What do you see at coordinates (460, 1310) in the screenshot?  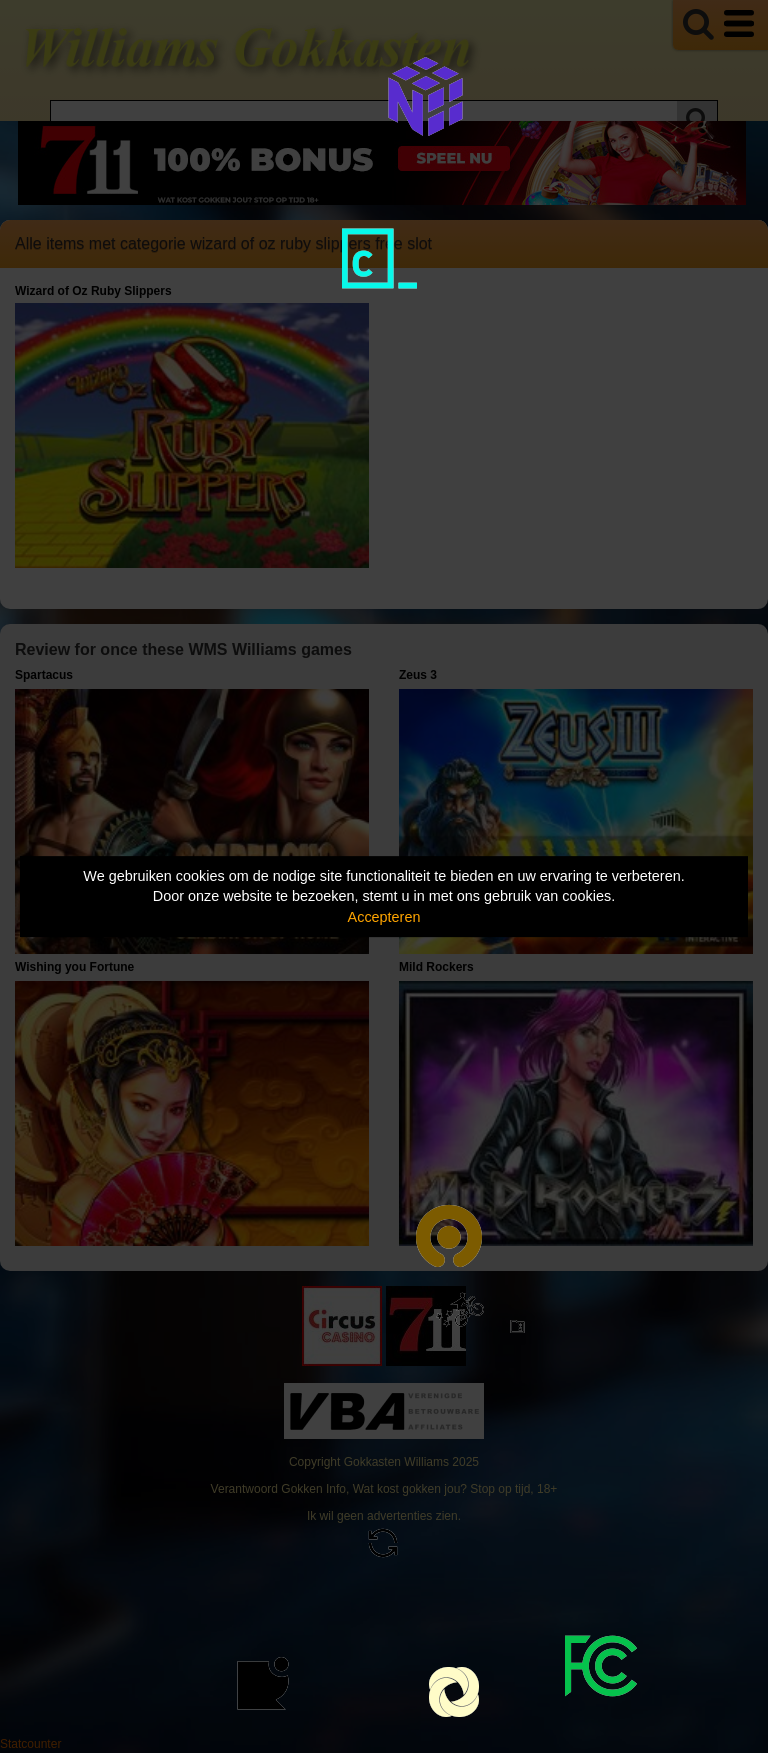 I see `open the Postmates delivery app` at bounding box center [460, 1310].